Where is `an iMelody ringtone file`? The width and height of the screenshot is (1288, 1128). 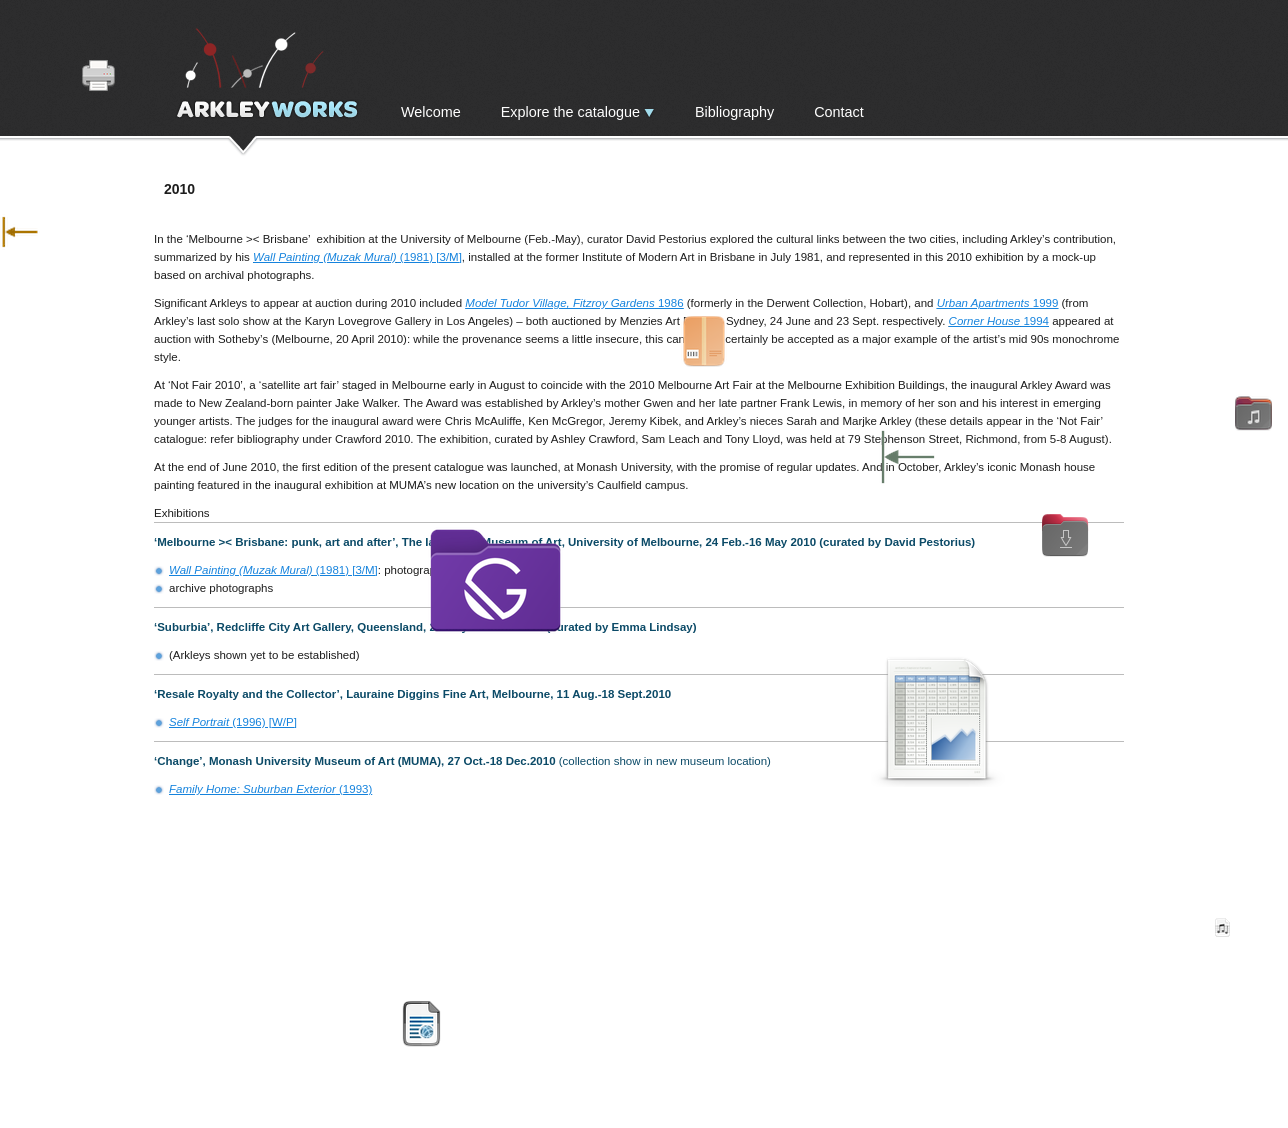
an iMelody ringtone file is located at coordinates (1222, 927).